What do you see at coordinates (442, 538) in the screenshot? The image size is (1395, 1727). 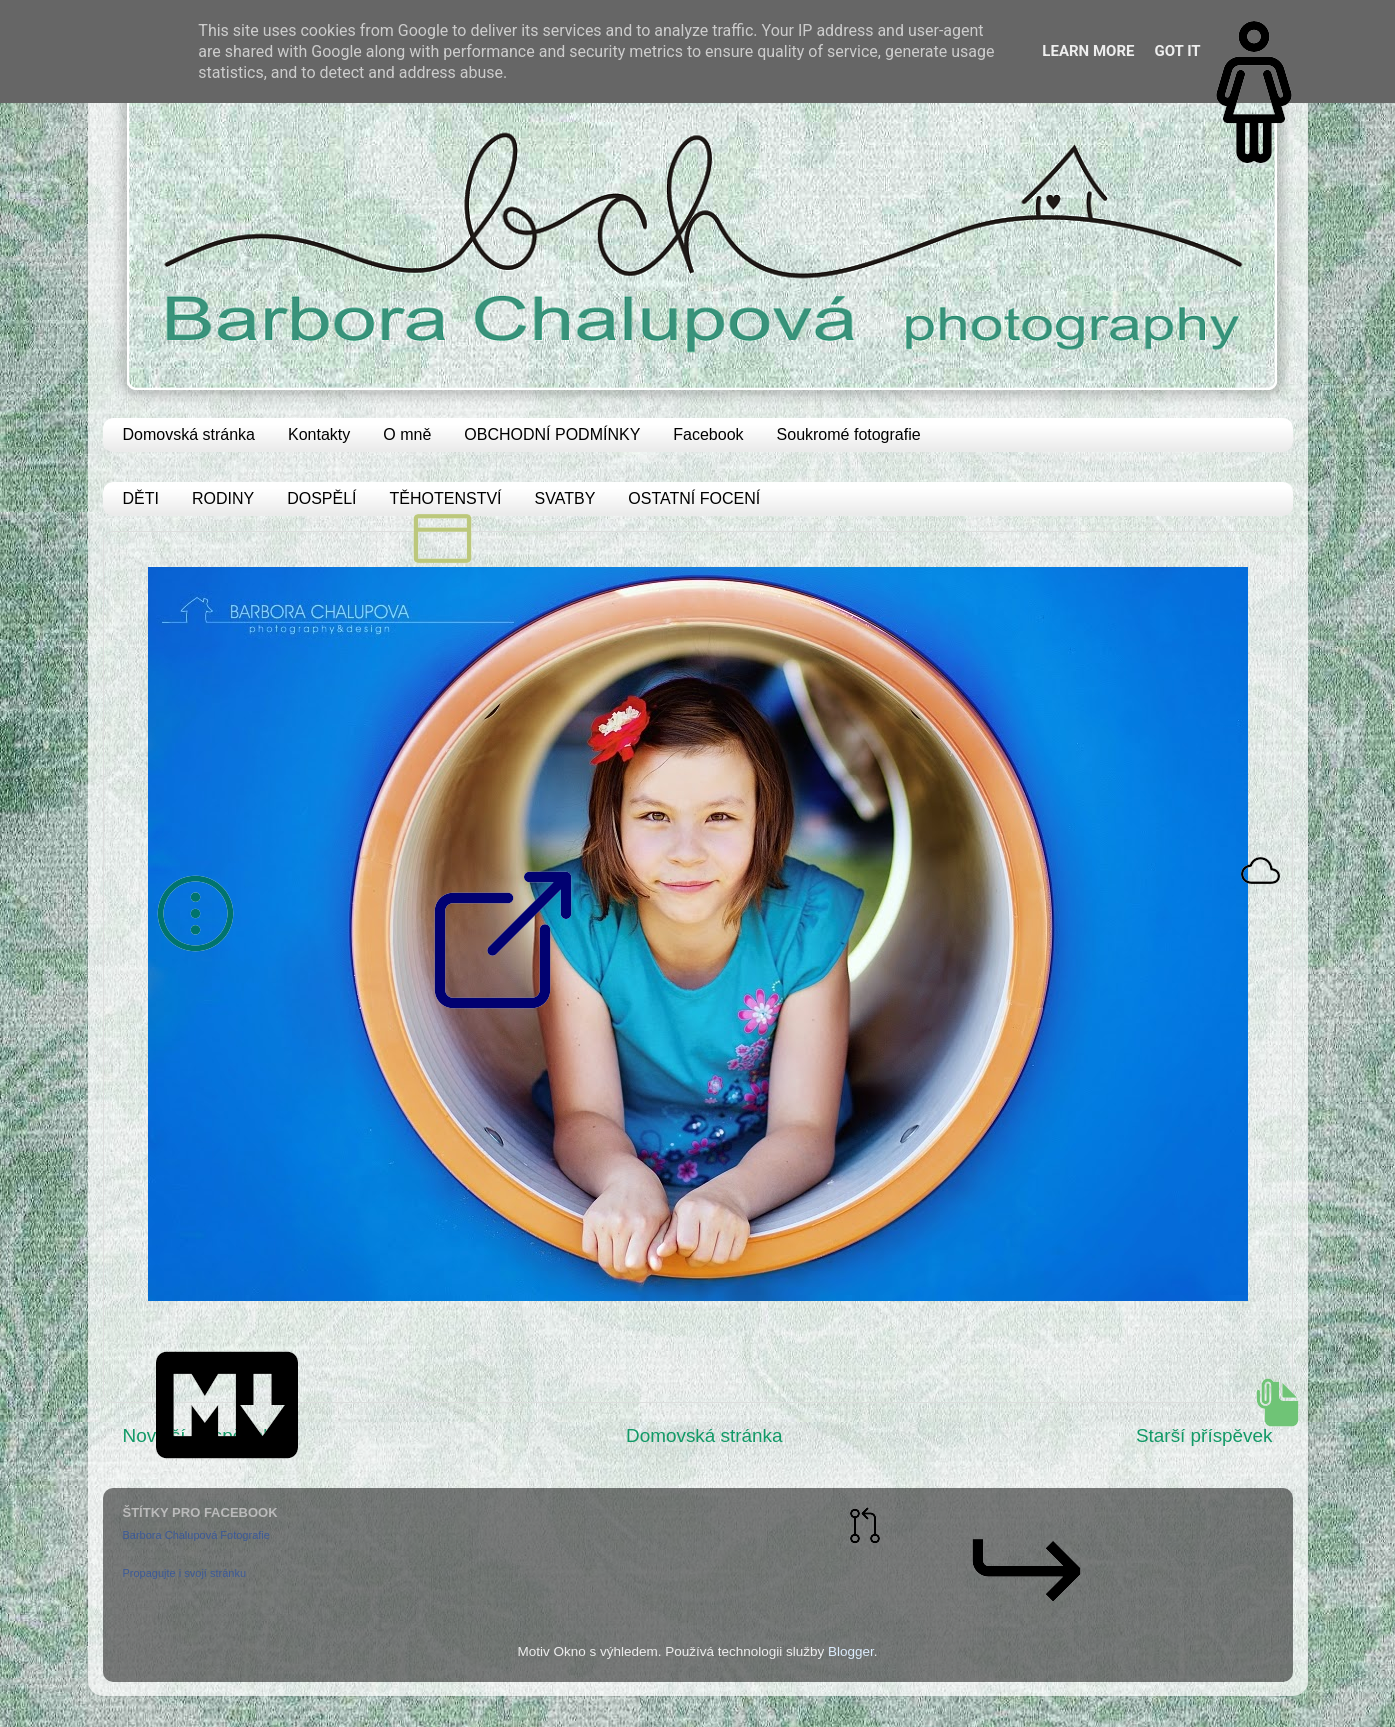 I see `open web browser` at bounding box center [442, 538].